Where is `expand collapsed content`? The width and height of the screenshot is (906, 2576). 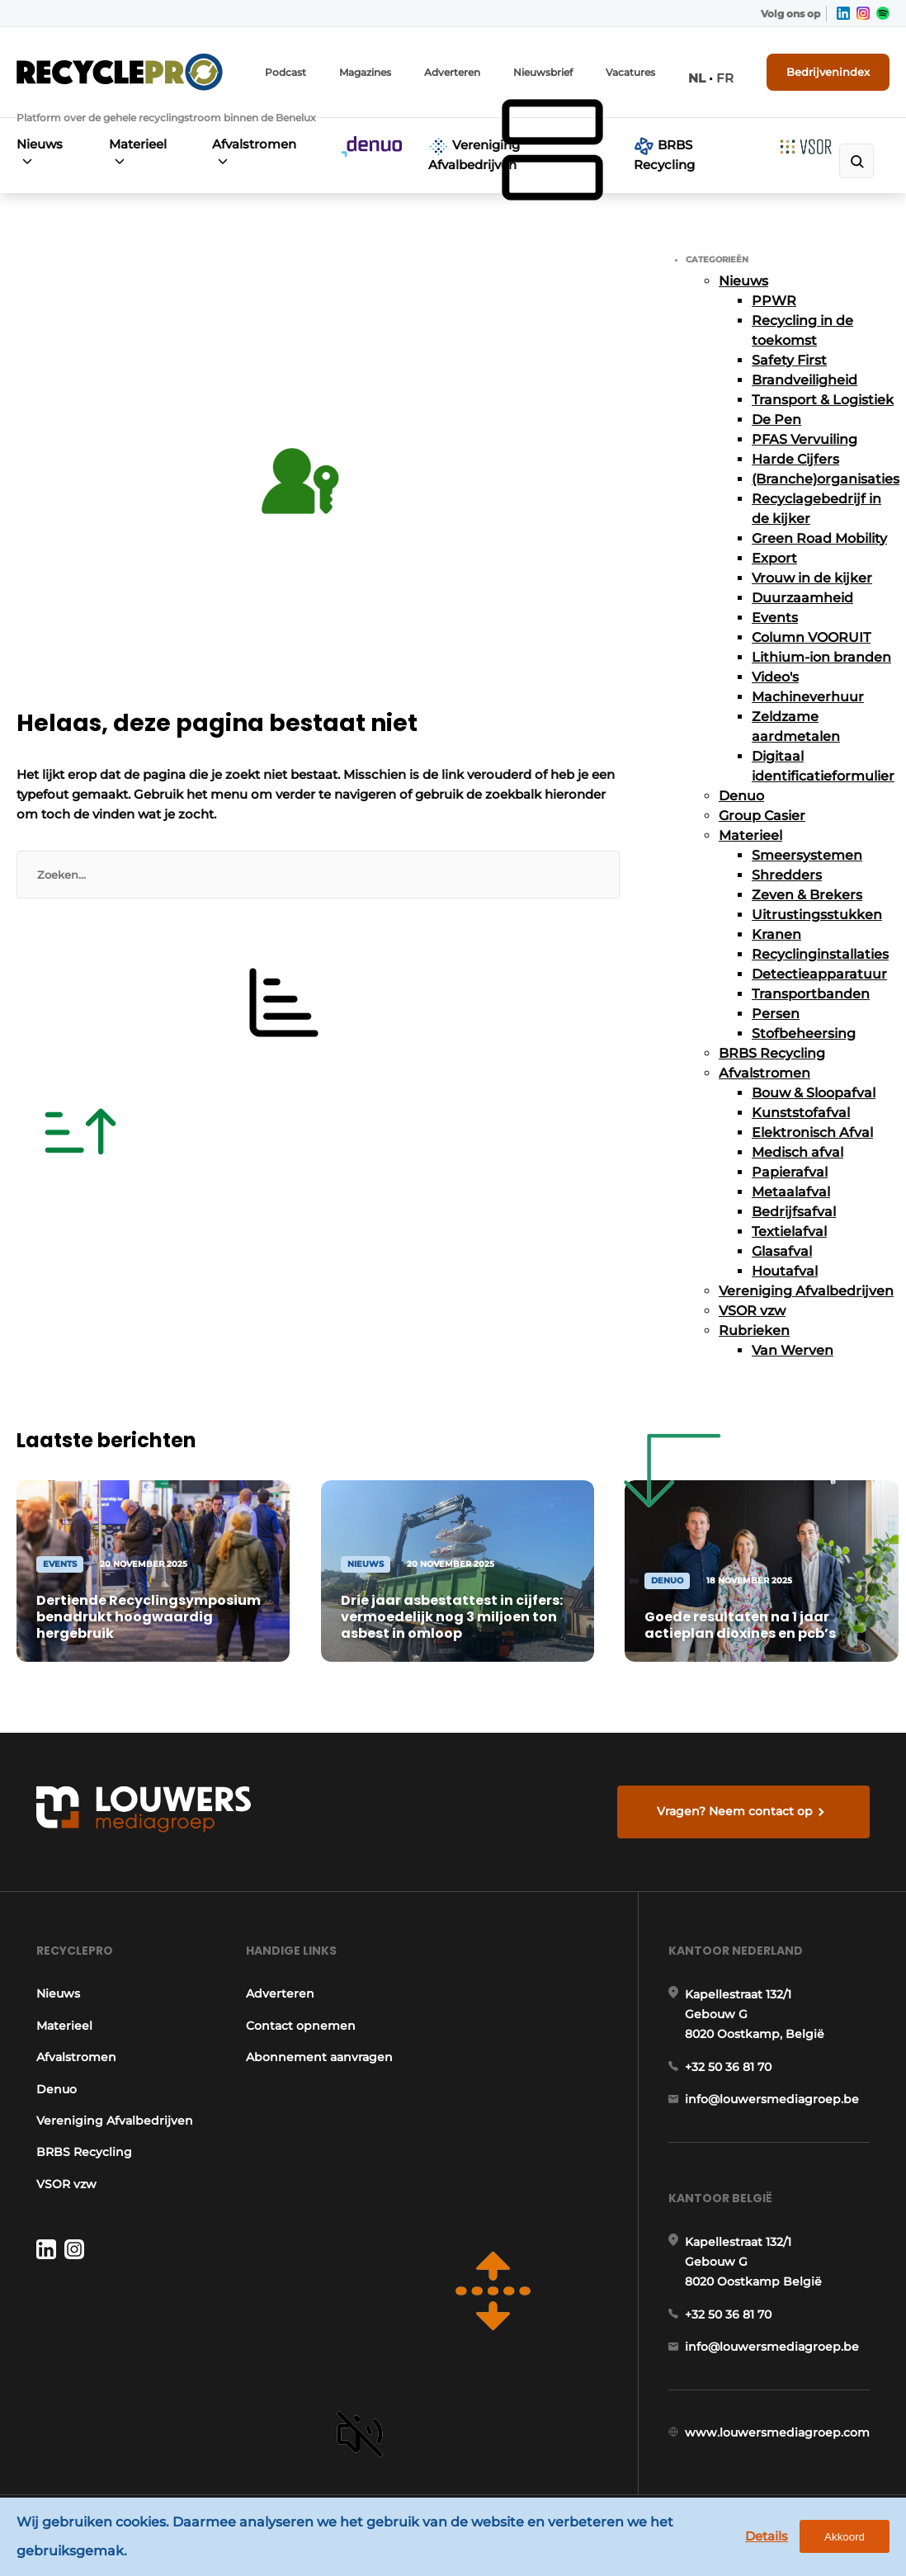
expand collapsed content is located at coordinates (493, 2291).